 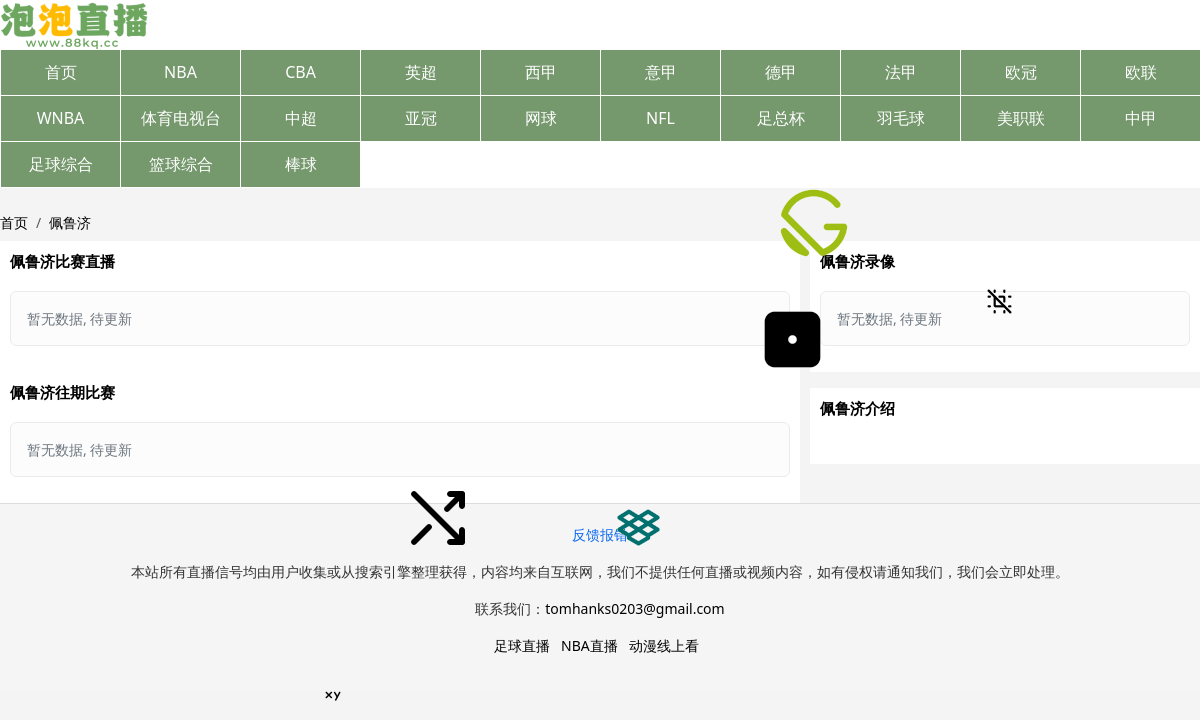 What do you see at coordinates (638, 526) in the screenshot?
I see `connect to dropbox account` at bounding box center [638, 526].